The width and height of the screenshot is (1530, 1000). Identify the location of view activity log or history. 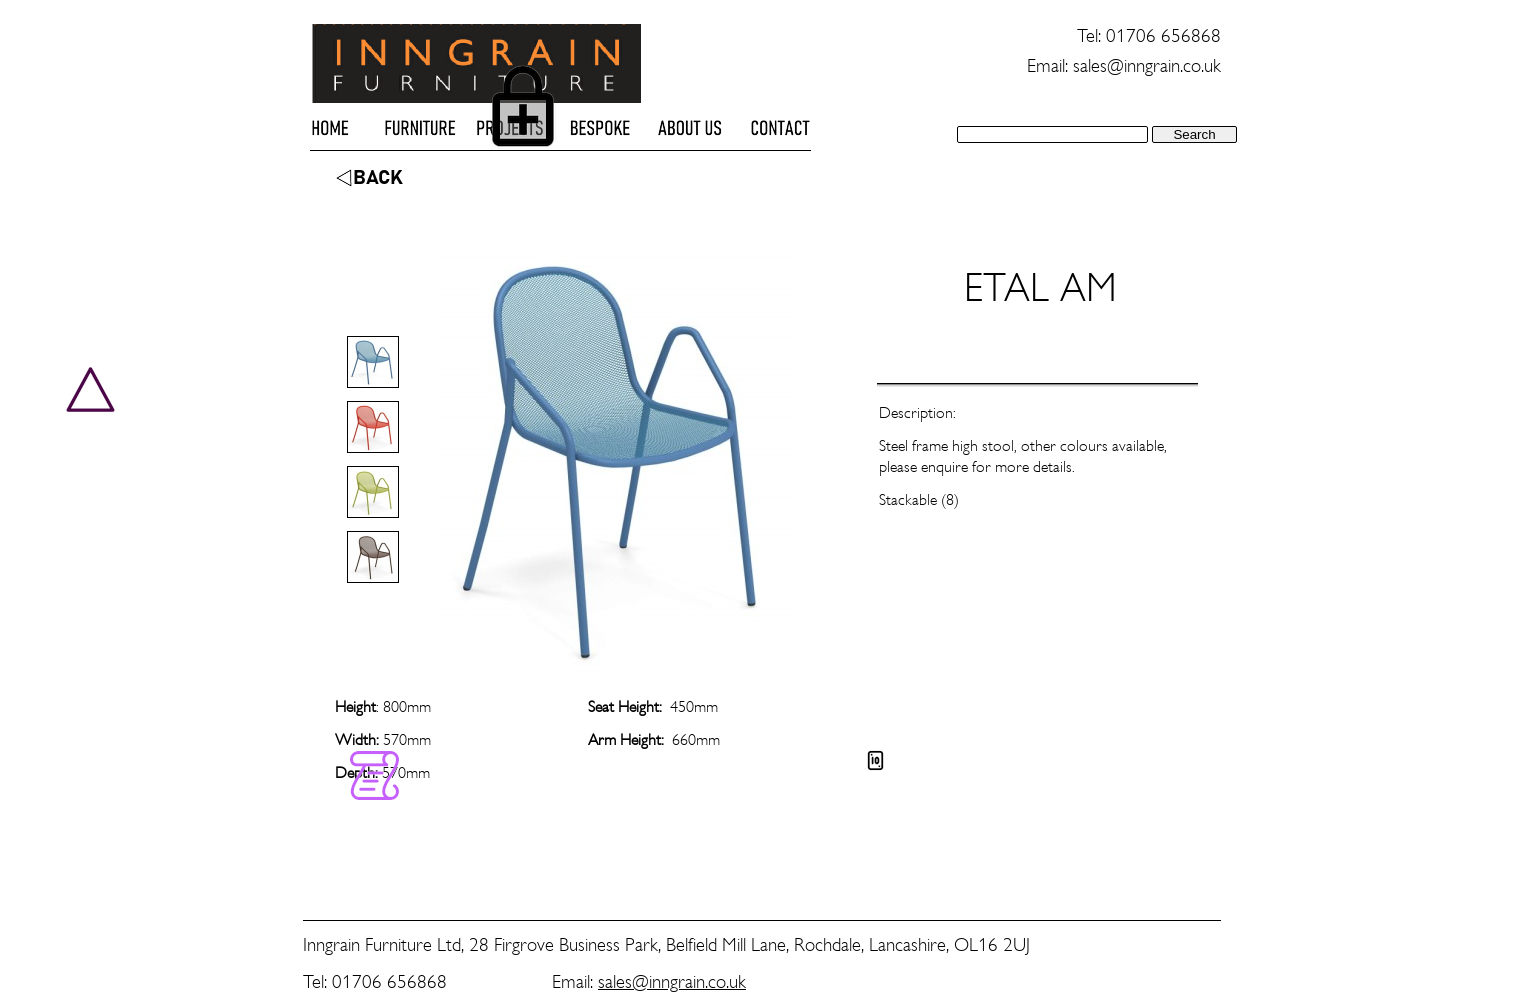
(374, 775).